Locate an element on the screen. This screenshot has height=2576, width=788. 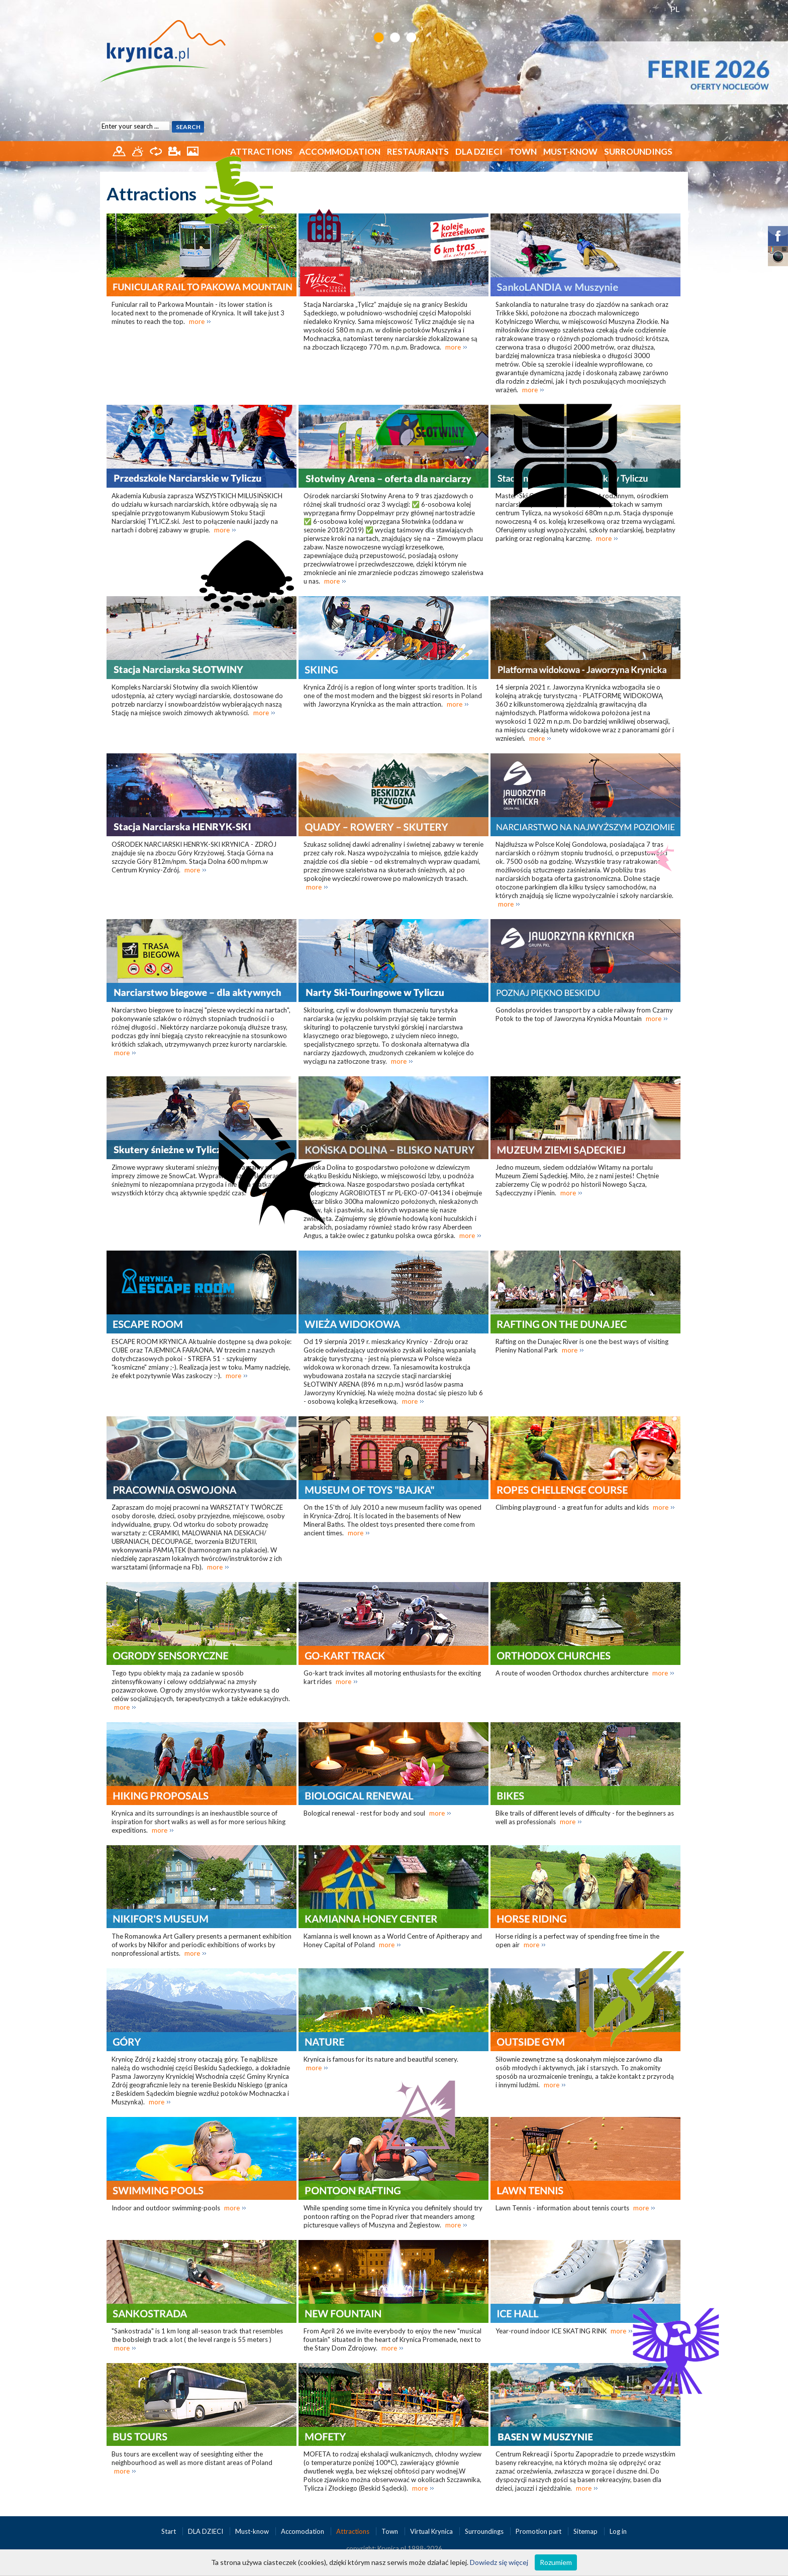
decorative abstract building or castle icon is located at coordinates (324, 226).